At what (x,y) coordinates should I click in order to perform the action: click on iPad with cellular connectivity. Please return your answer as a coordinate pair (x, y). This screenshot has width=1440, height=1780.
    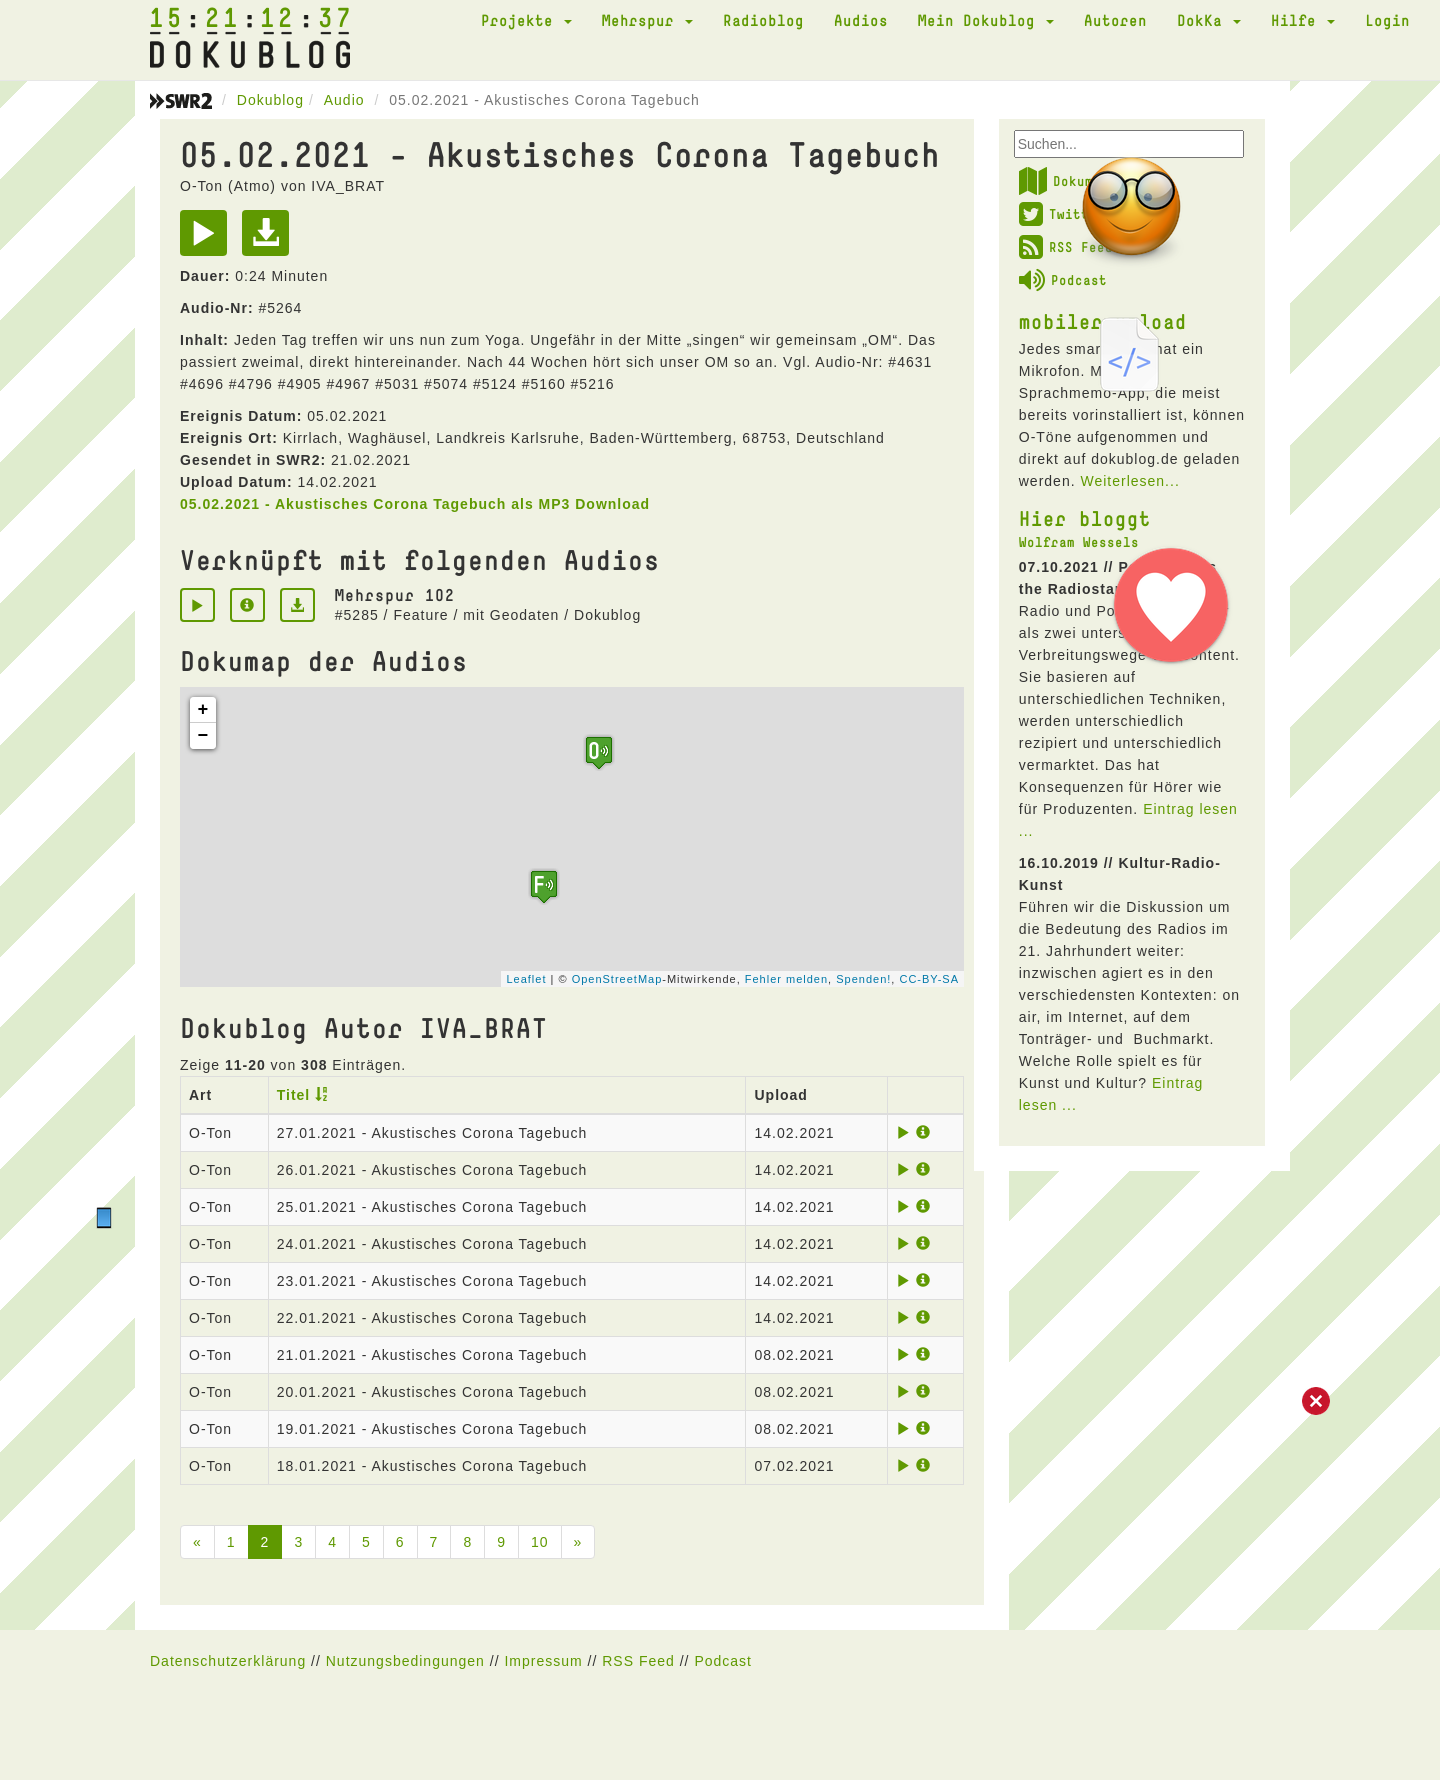
    Looking at the image, I should click on (104, 1218).